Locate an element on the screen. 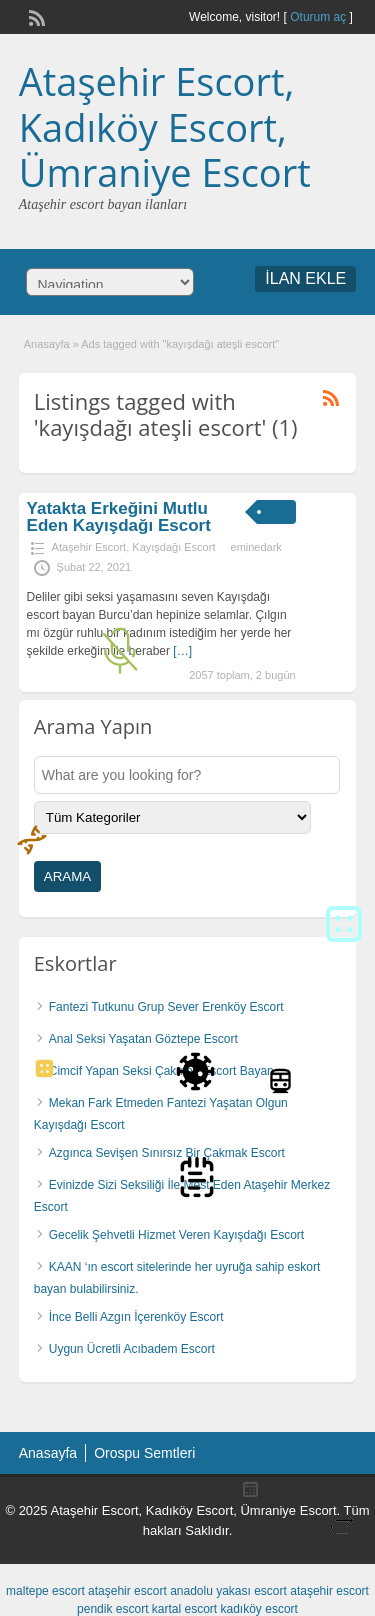  roll or randomize a selection is located at coordinates (344, 924).